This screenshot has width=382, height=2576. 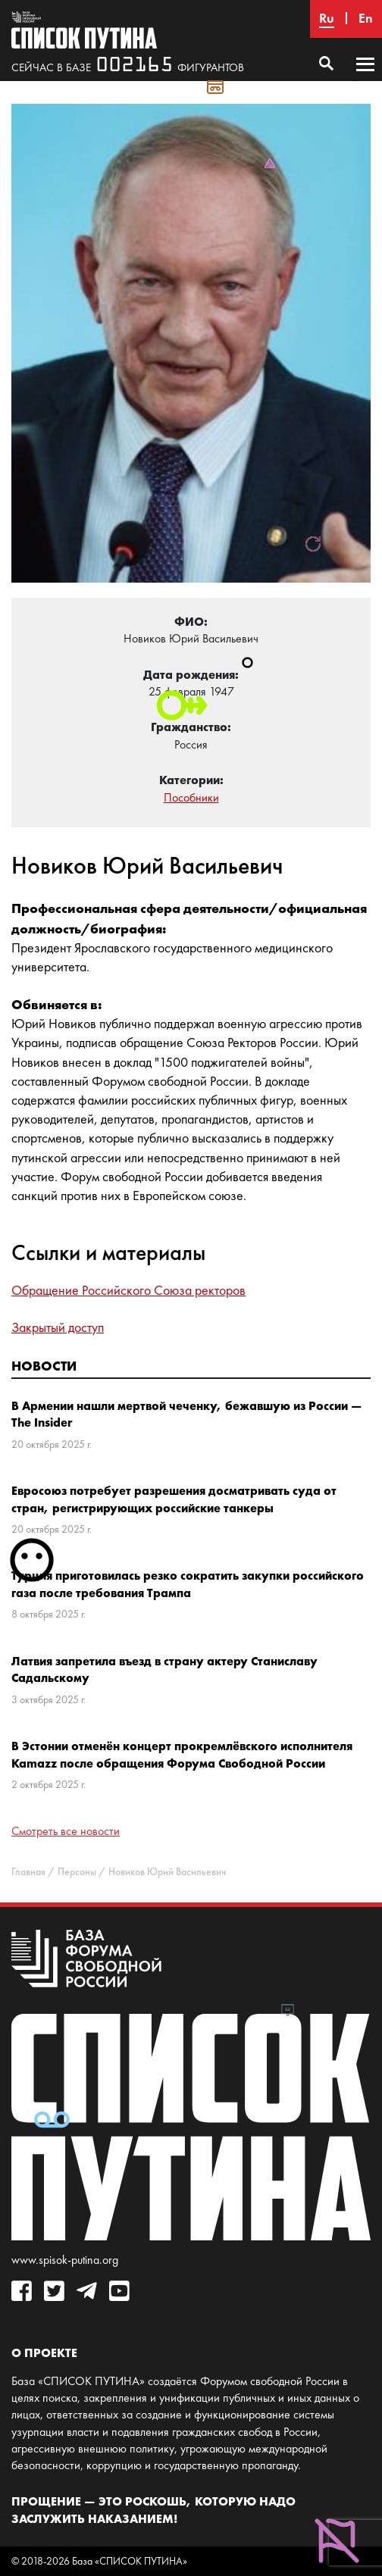 What do you see at coordinates (32, 1560) in the screenshot?
I see `select a neutral or blank reaction` at bounding box center [32, 1560].